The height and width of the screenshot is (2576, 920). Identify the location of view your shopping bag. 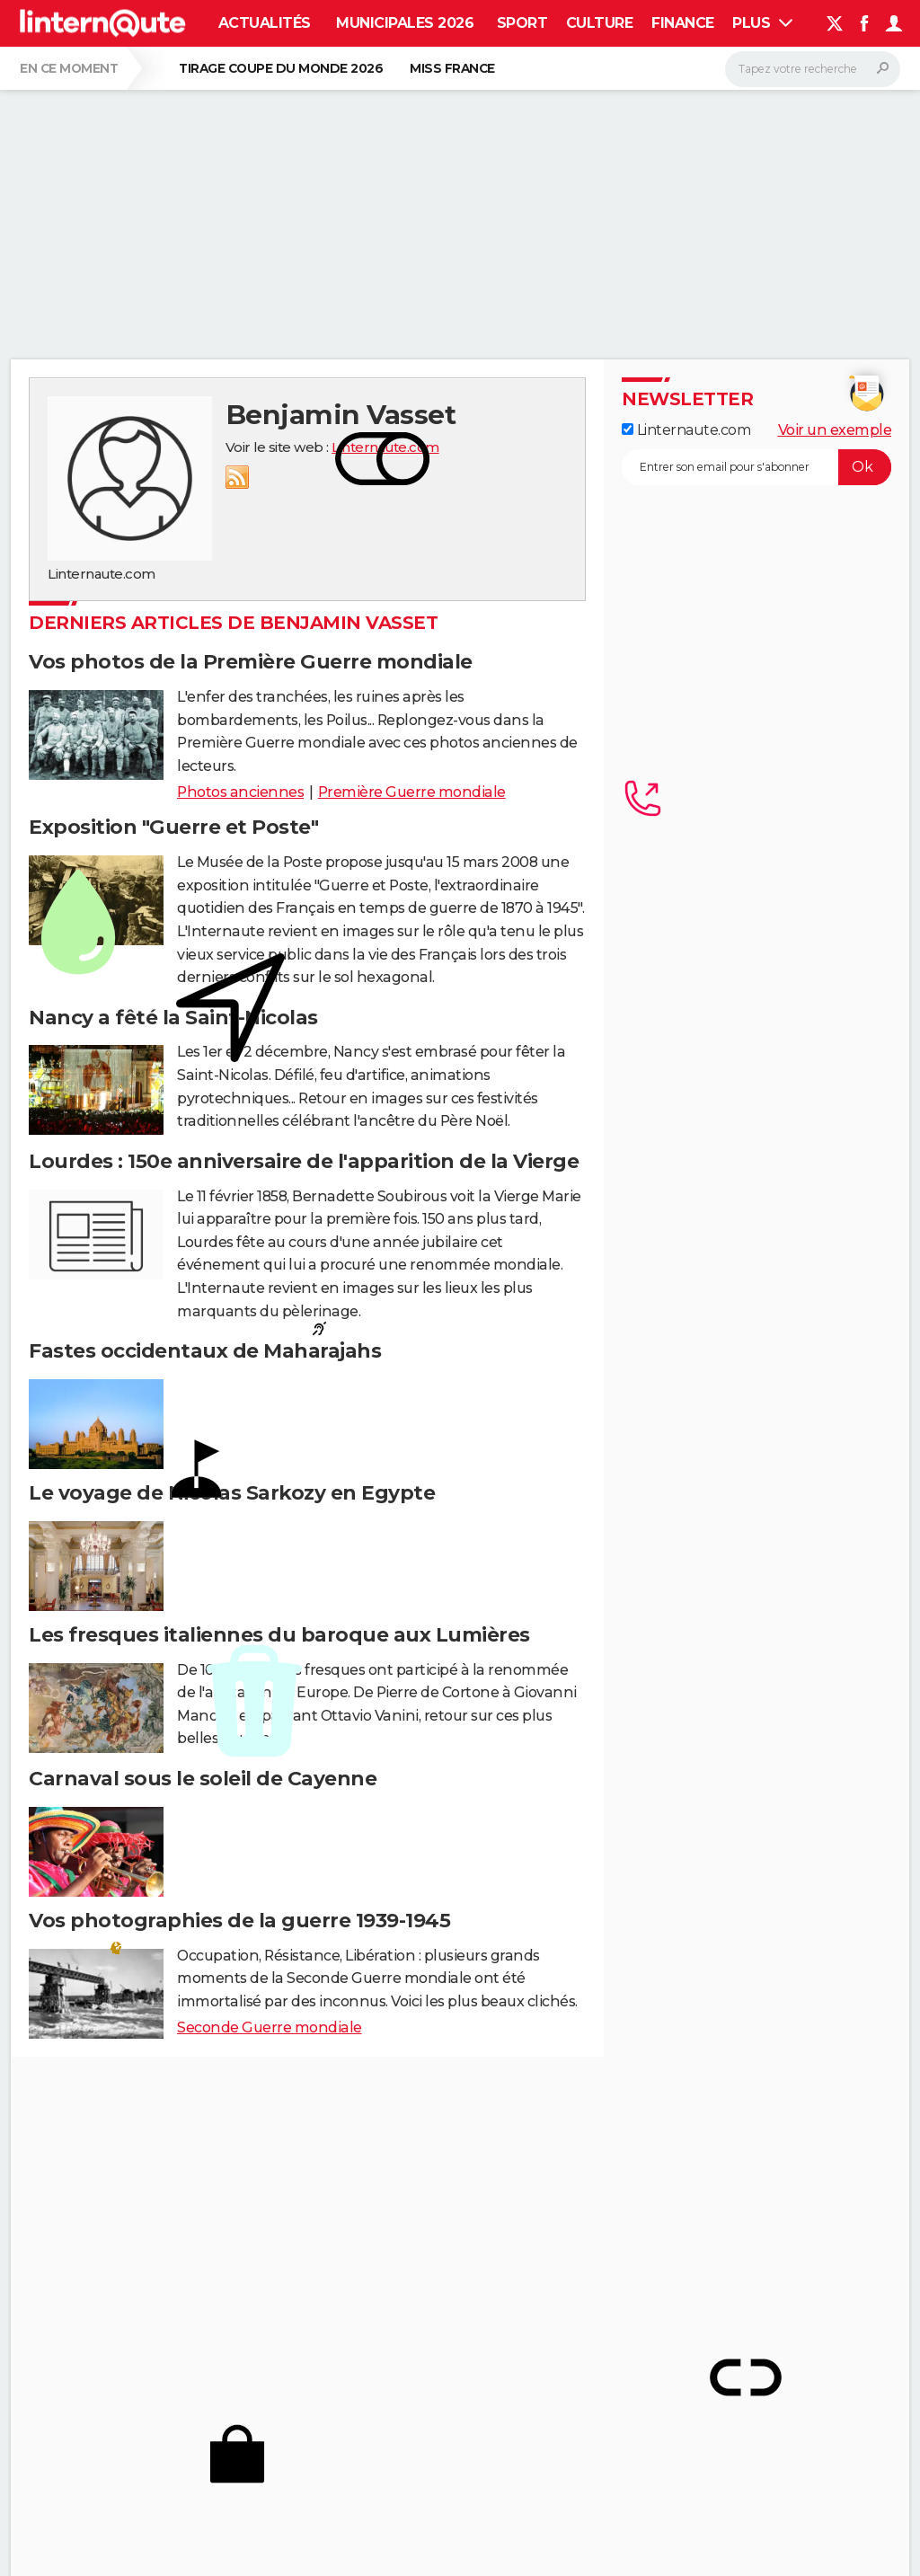
(237, 2454).